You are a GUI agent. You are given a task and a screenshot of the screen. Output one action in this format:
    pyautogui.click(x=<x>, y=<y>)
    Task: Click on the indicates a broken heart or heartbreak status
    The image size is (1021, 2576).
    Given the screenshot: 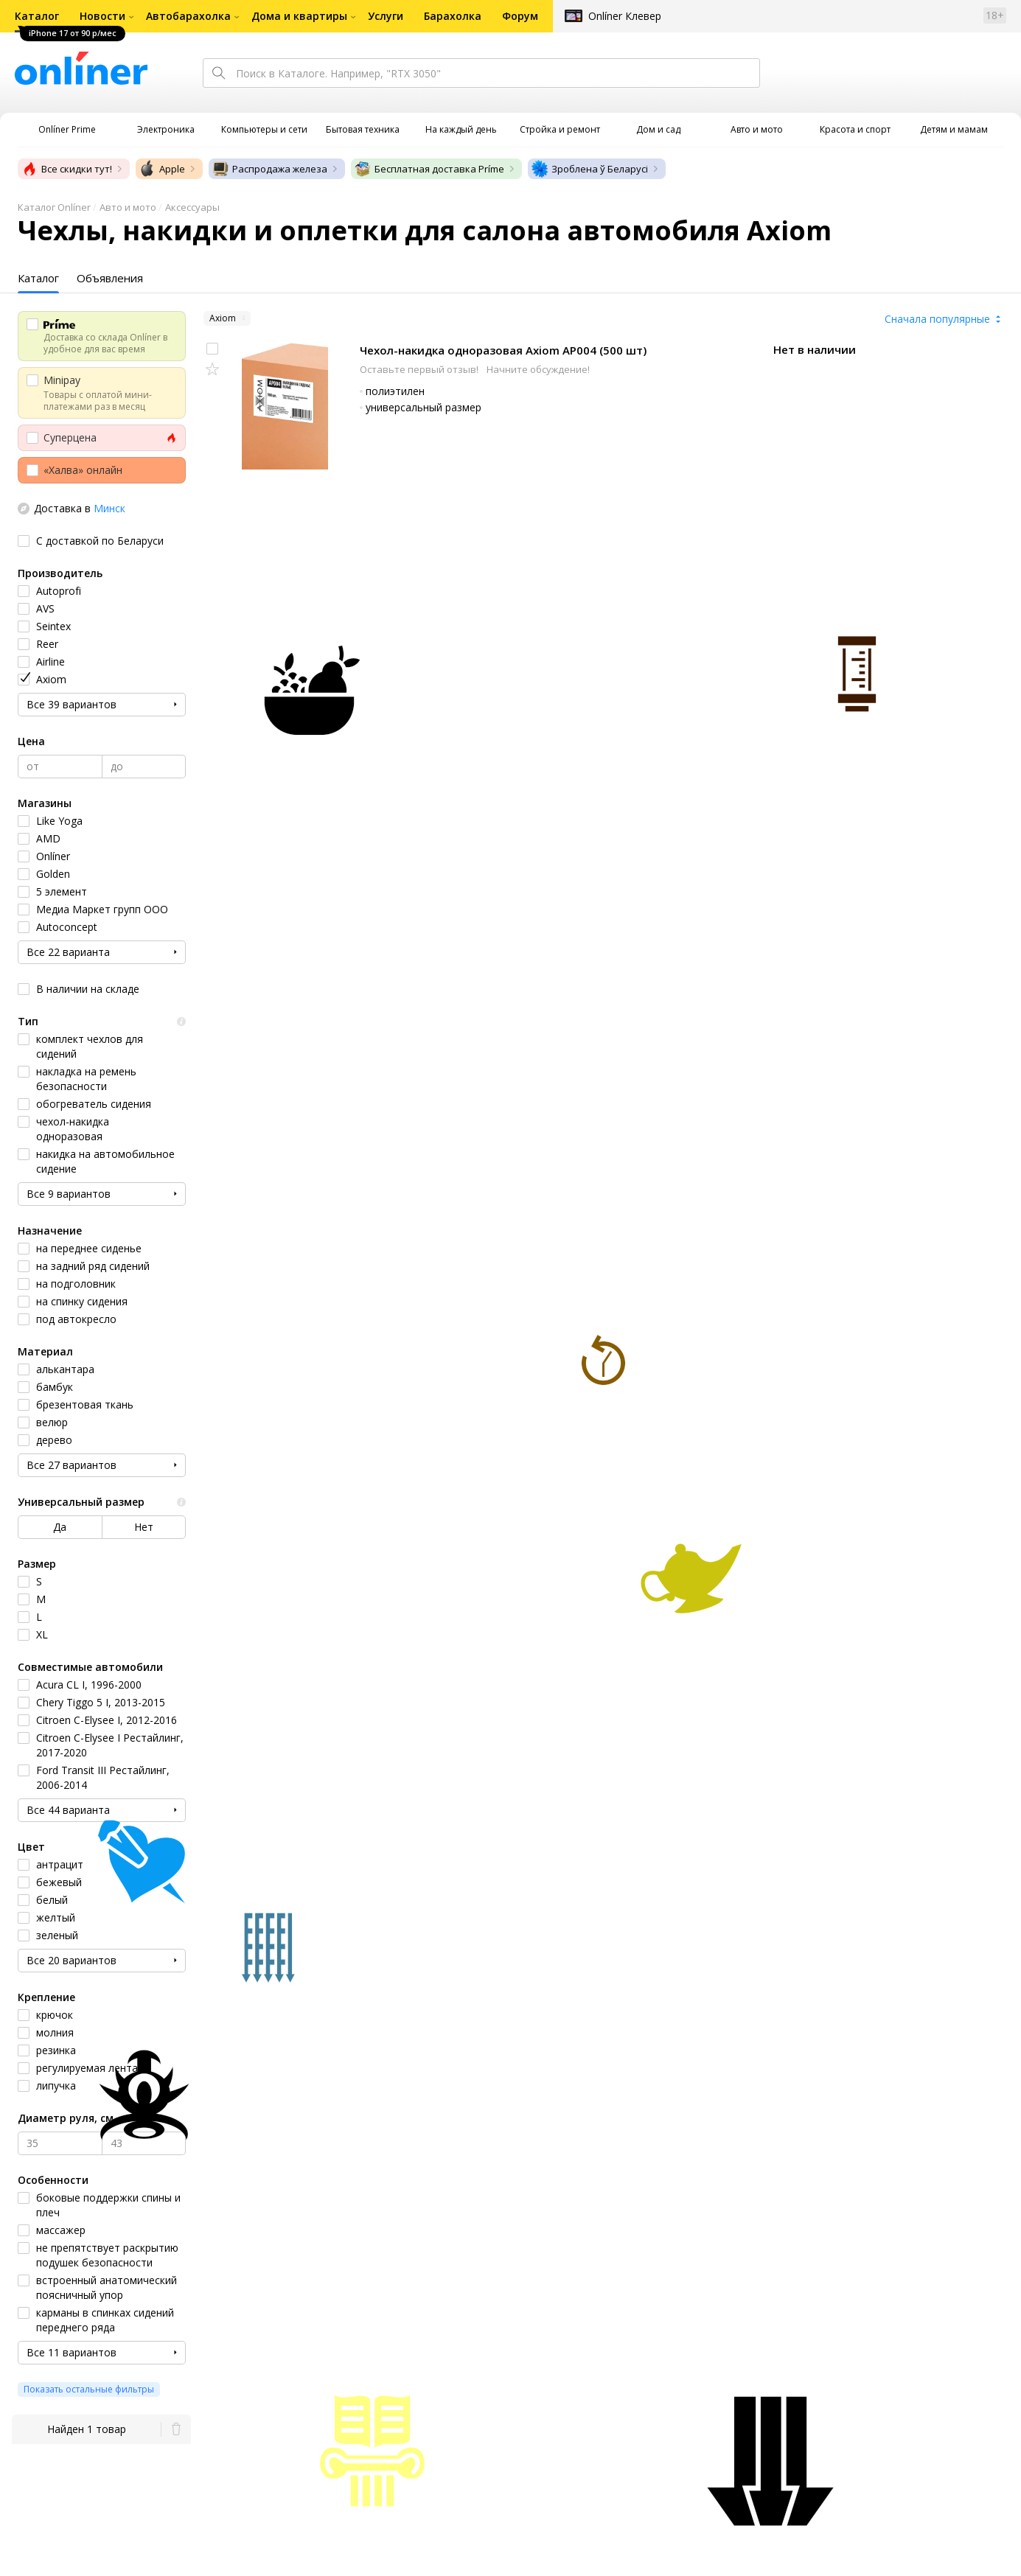 What is the action you would take?
    pyautogui.click(x=142, y=1861)
    